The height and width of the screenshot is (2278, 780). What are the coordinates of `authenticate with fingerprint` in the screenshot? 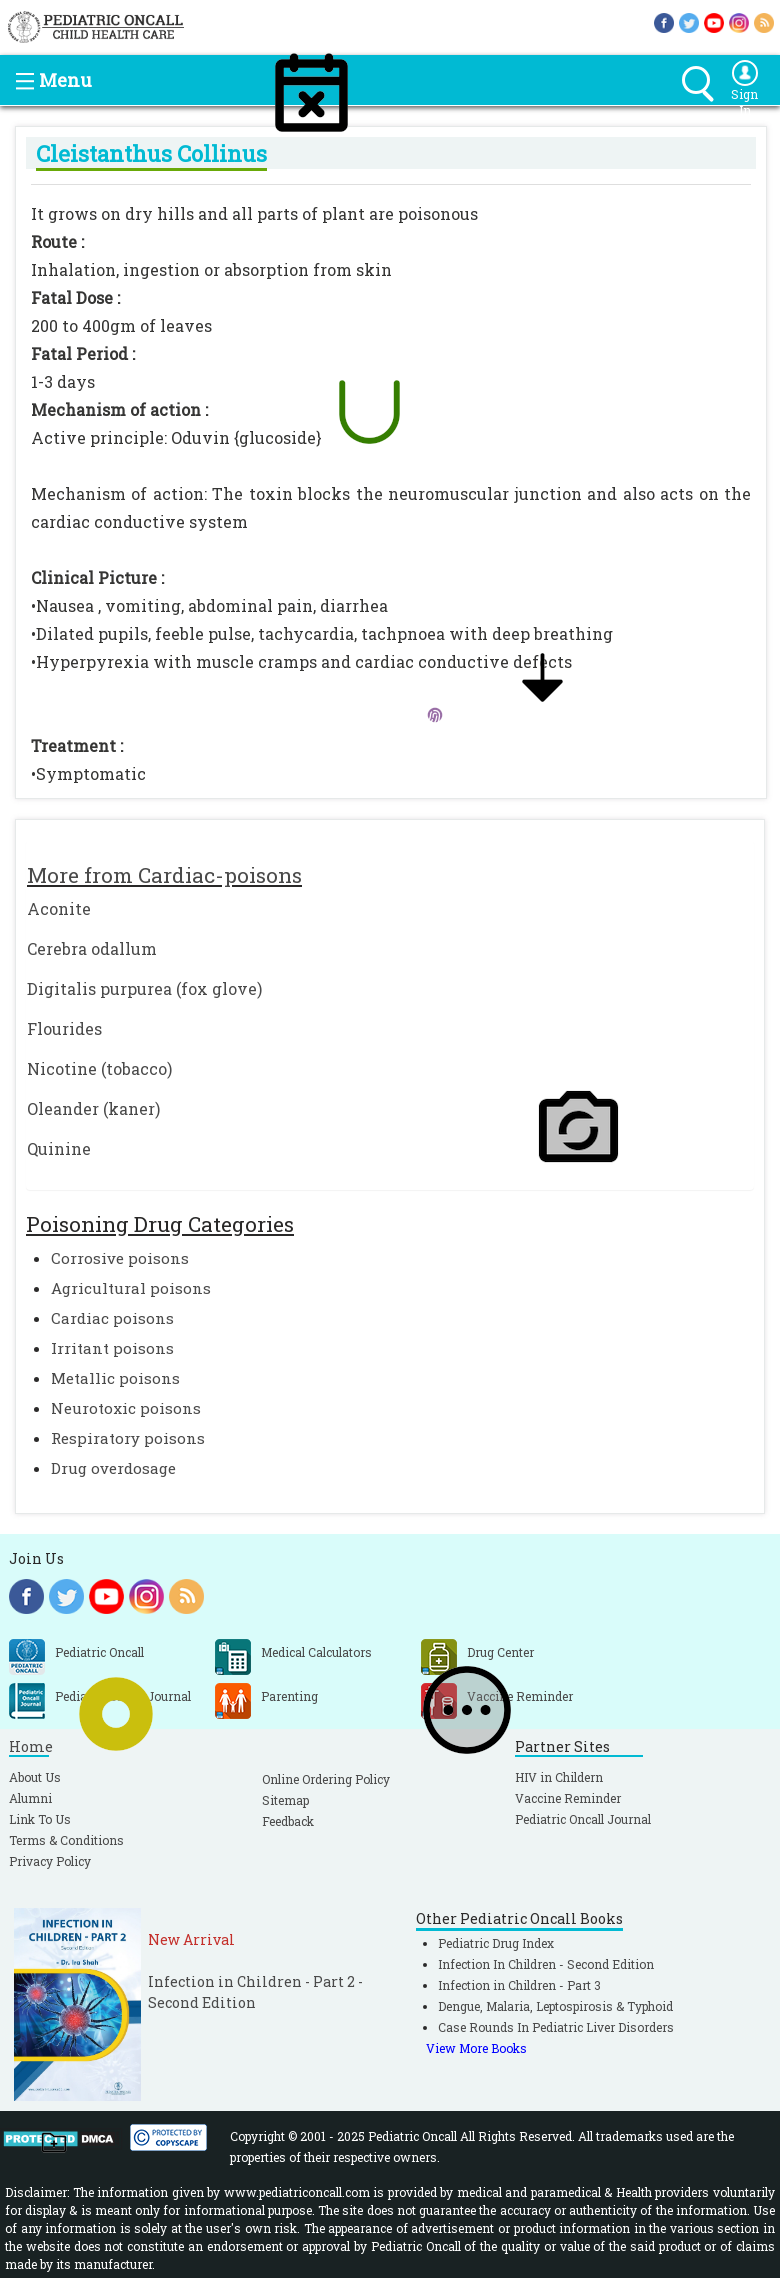 It's located at (435, 715).